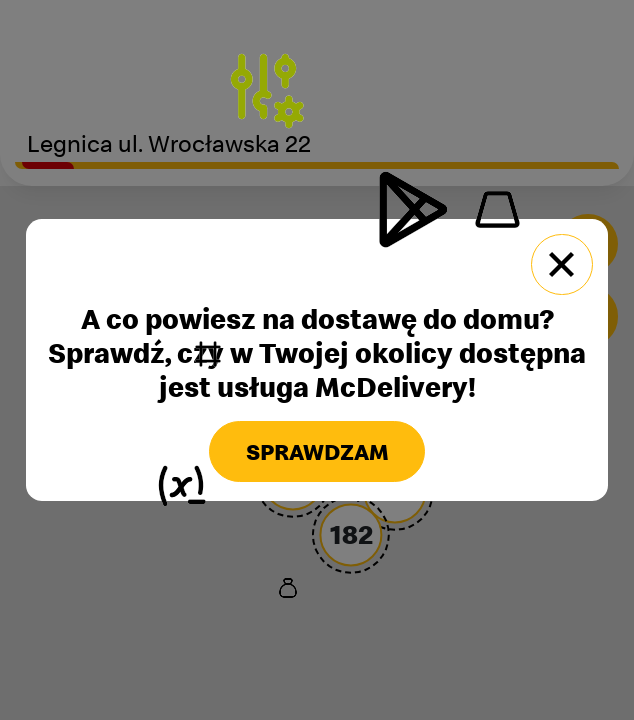 The width and height of the screenshot is (634, 720). What do you see at coordinates (181, 486) in the screenshot?
I see `remove a variable from an equation or formula` at bounding box center [181, 486].